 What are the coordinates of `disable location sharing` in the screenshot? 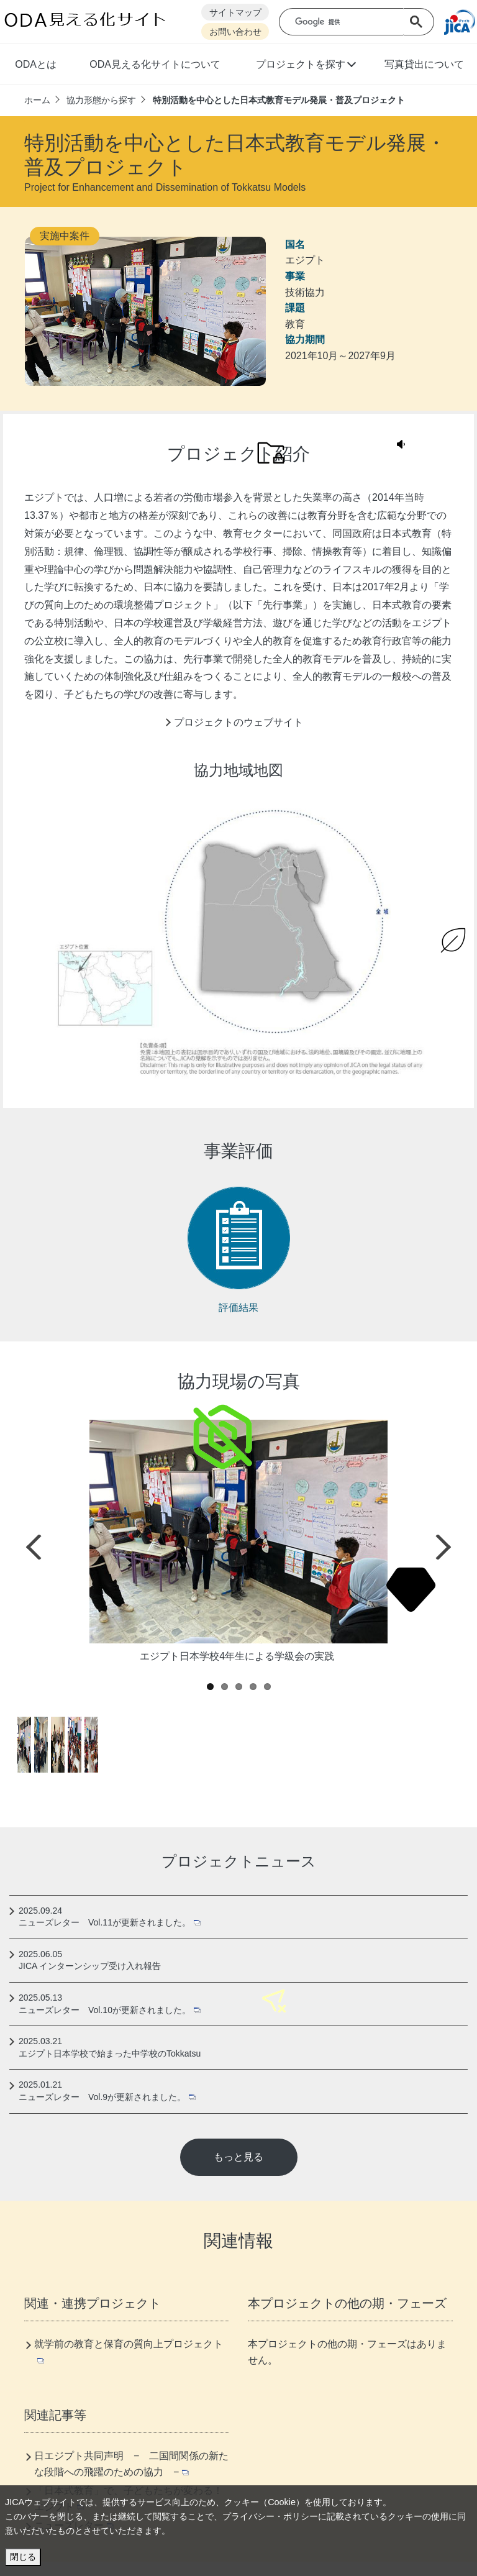 It's located at (273, 2000).